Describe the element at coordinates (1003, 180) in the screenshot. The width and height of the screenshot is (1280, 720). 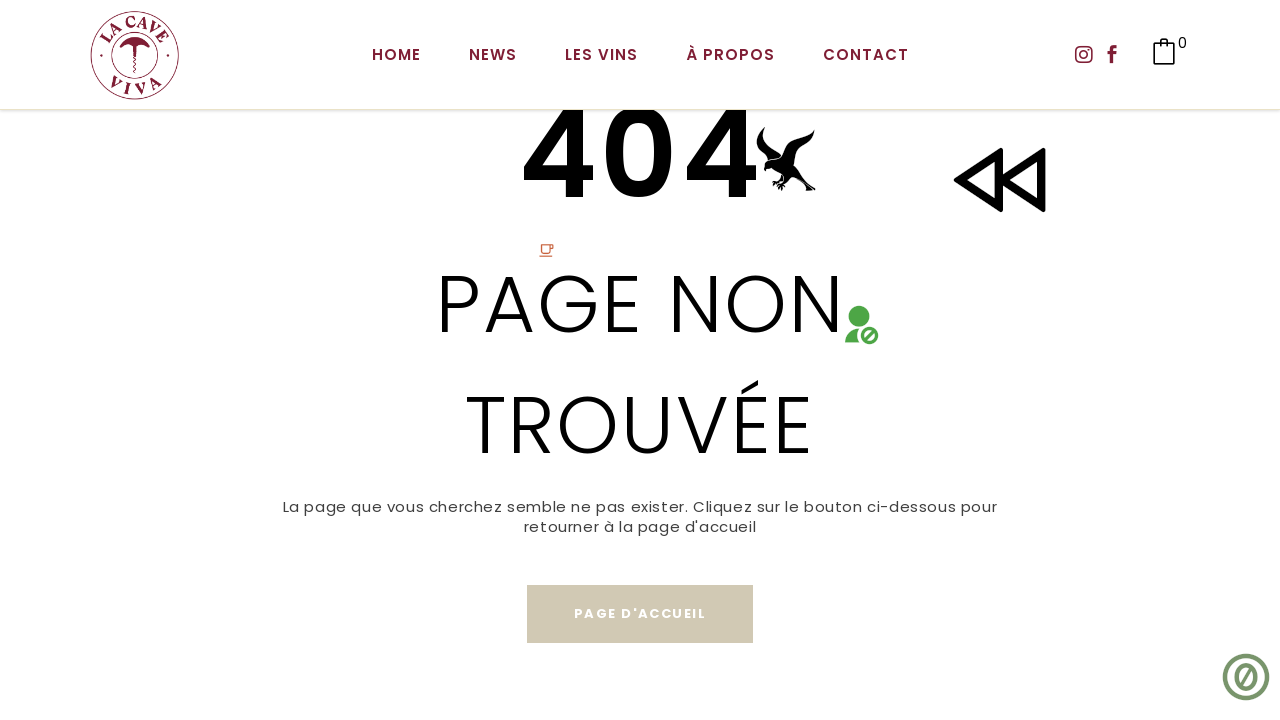
I see `rewind media to the beginning` at that location.